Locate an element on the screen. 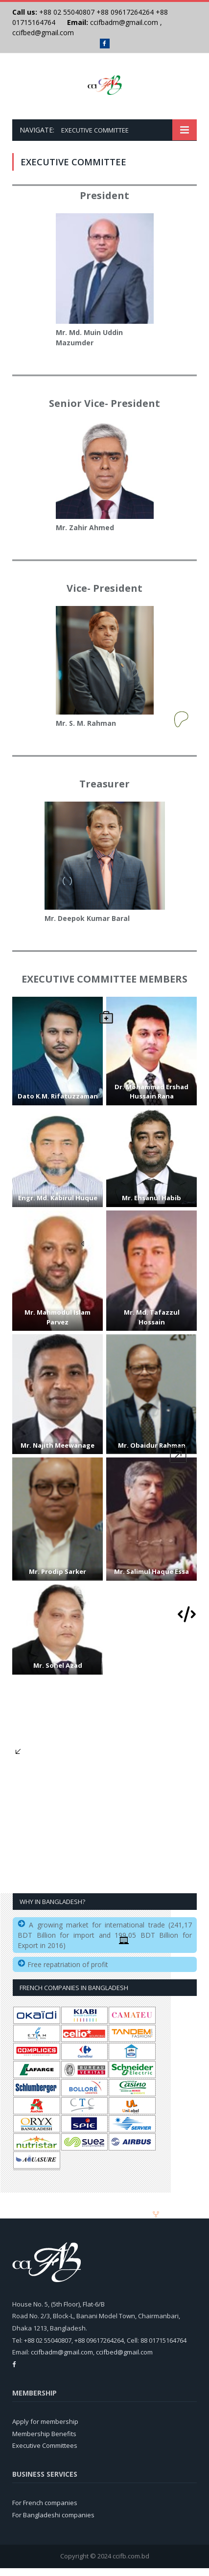  go back to the previous screen is located at coordinates (83, 1244).